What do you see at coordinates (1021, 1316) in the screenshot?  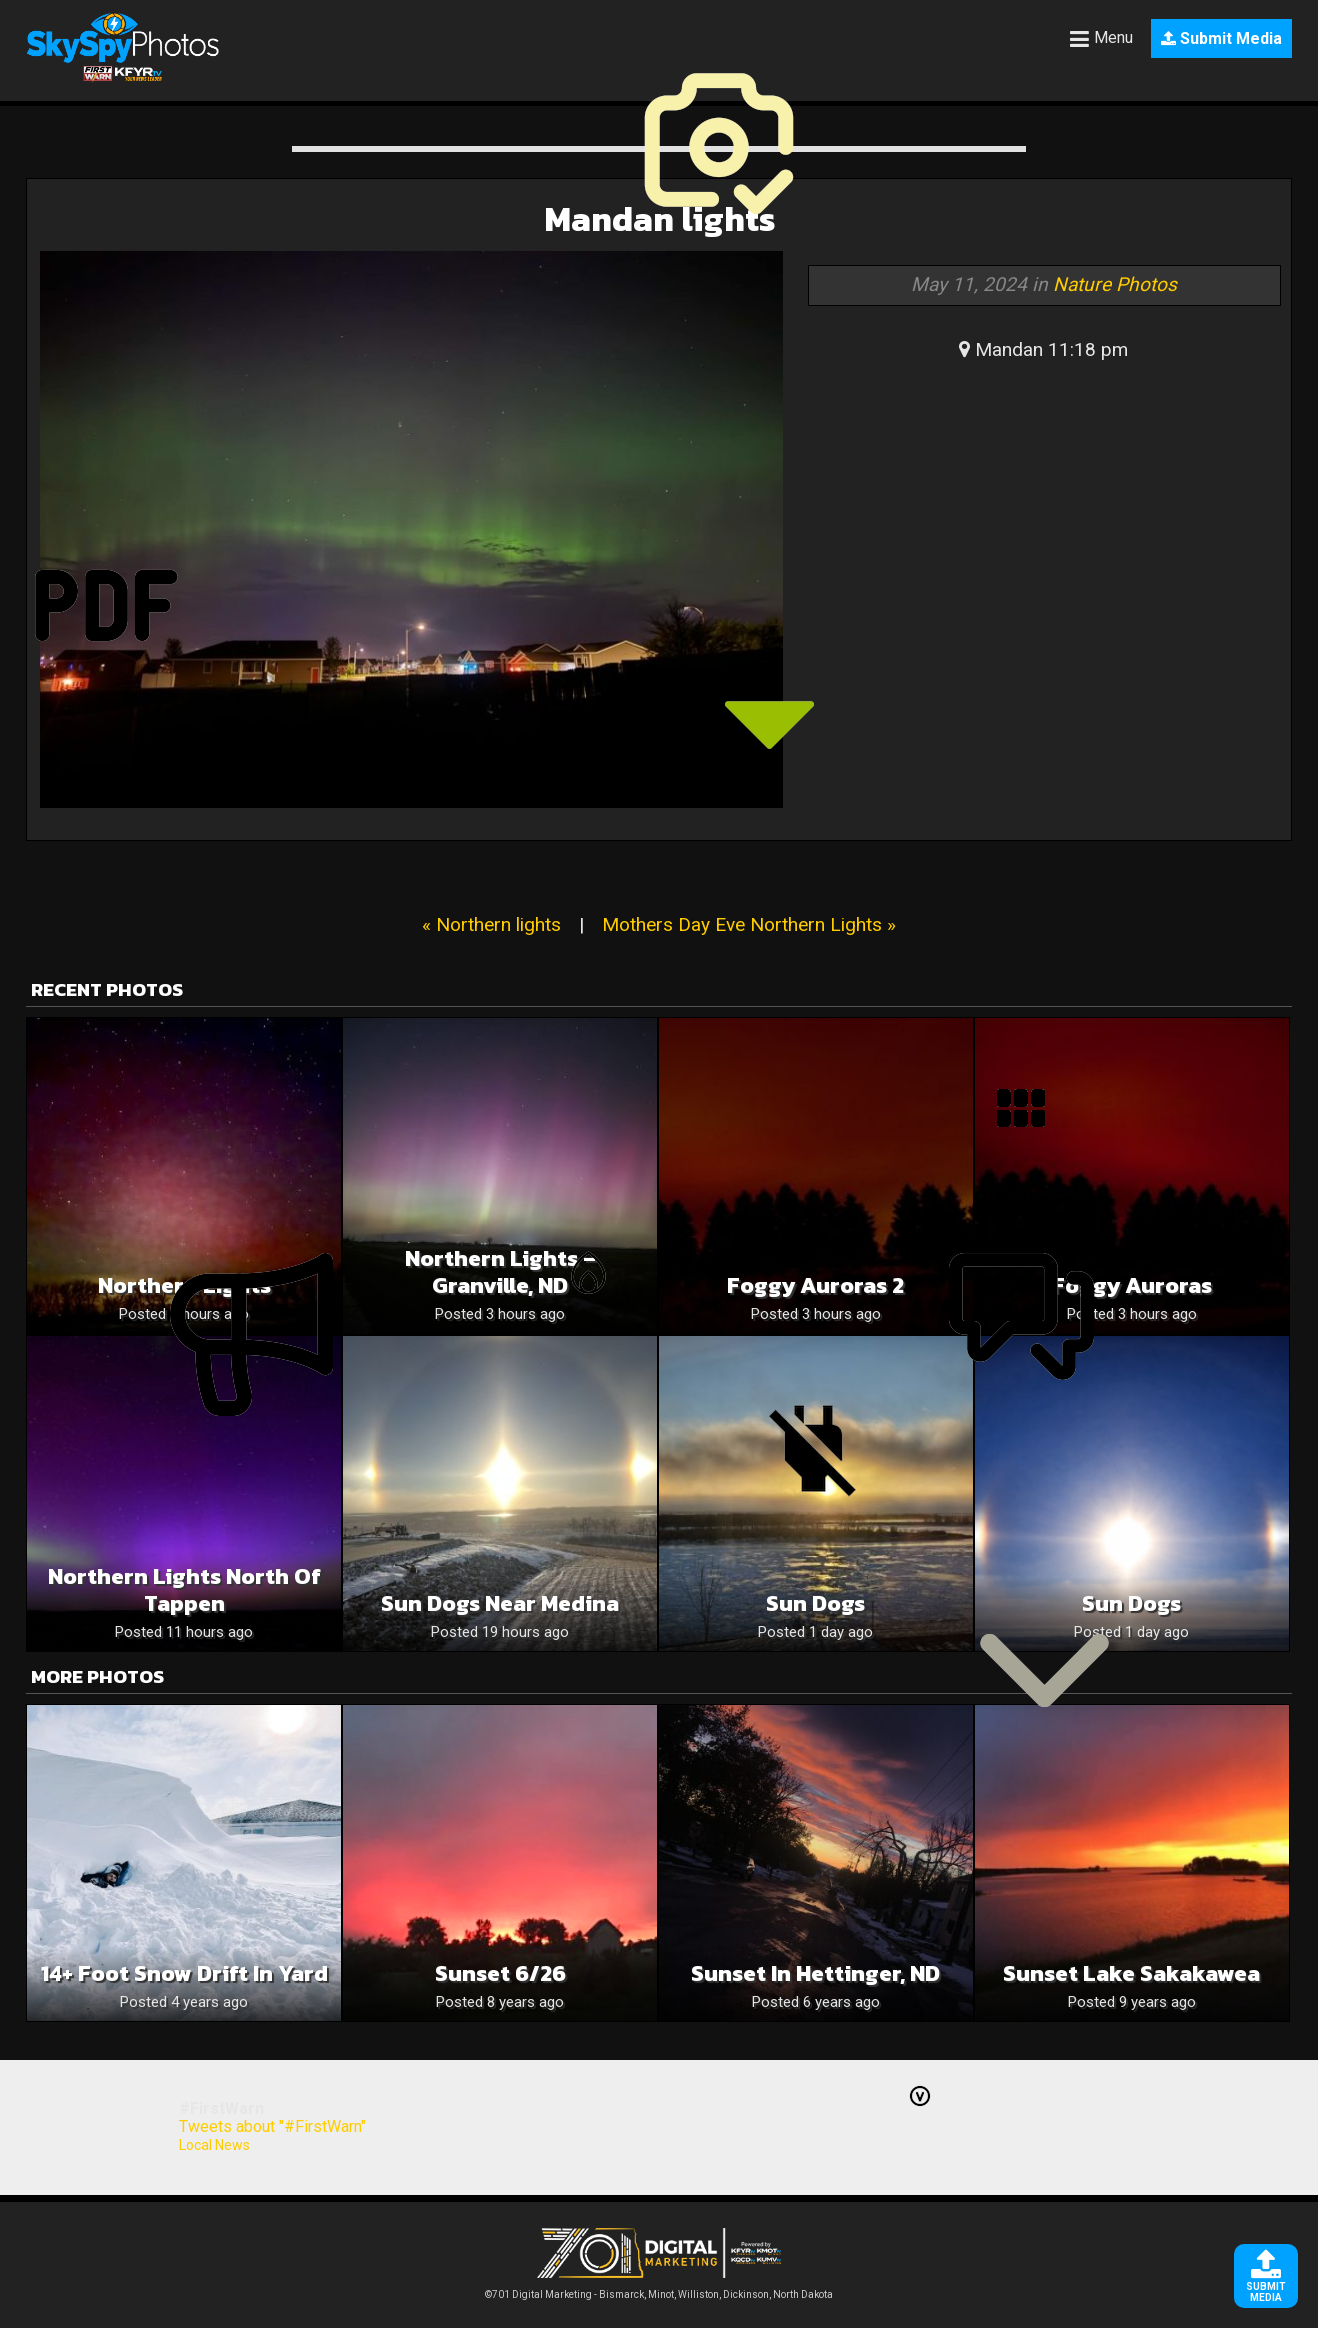 I see `view discussion thread` at bounding box center [1021, 1316].